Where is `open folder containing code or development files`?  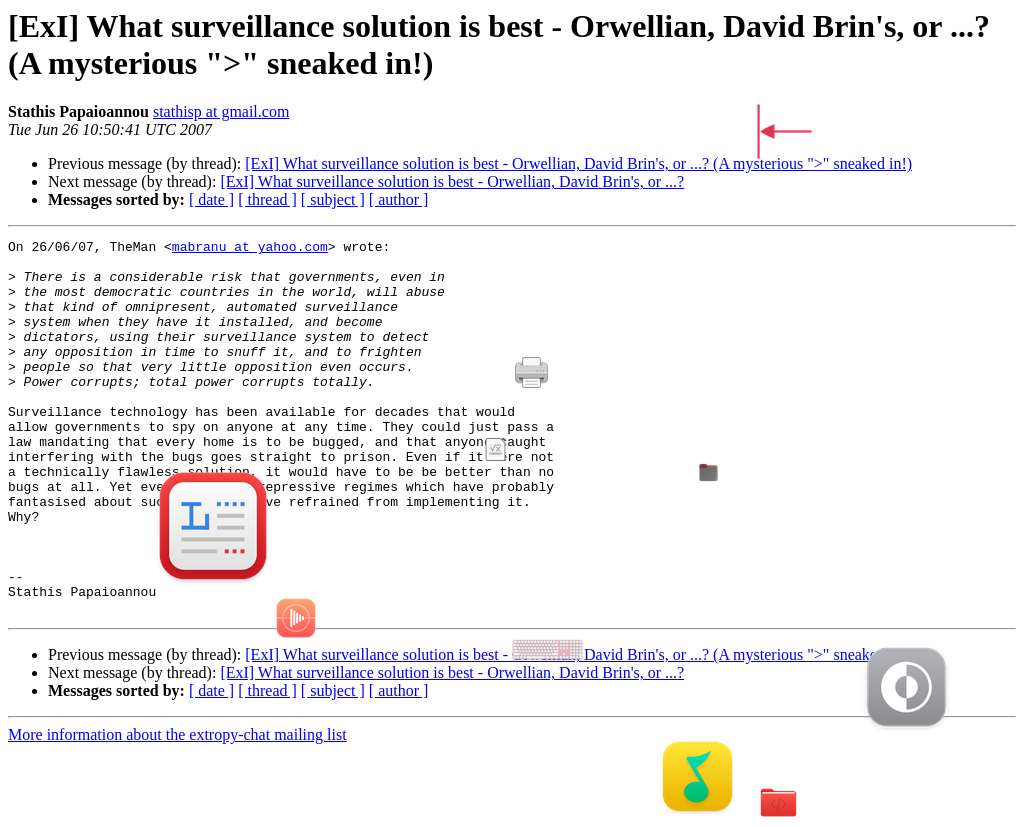 open folder containing code or development files is located at coordinates (778, 802).